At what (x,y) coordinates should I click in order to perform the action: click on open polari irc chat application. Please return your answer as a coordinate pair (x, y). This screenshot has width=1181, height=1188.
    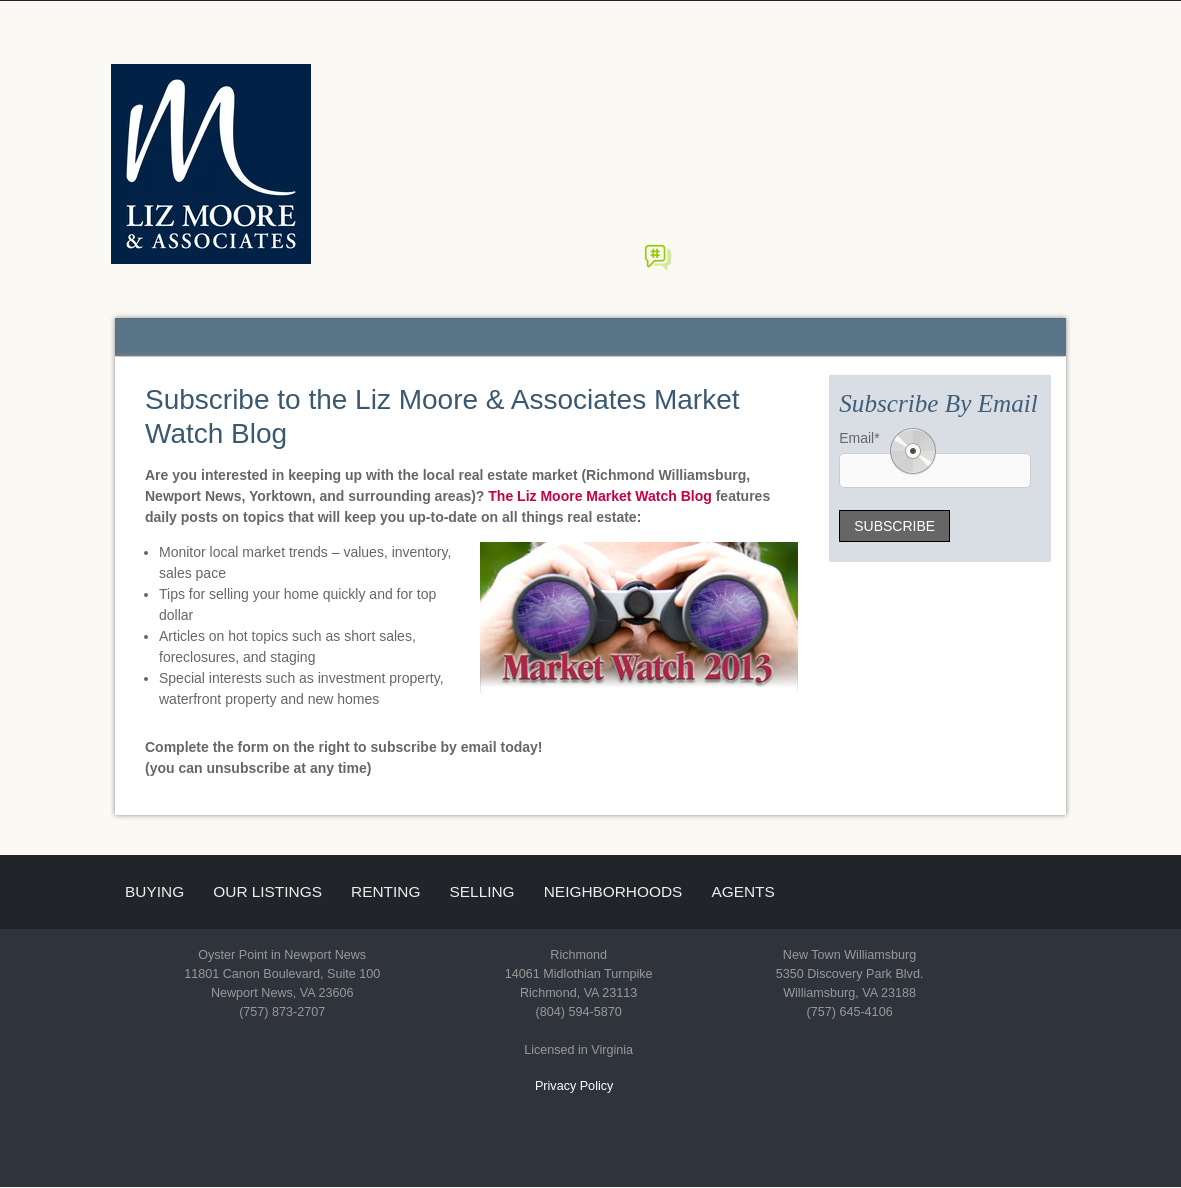
    Looking at the image, I should click on (658, 258).